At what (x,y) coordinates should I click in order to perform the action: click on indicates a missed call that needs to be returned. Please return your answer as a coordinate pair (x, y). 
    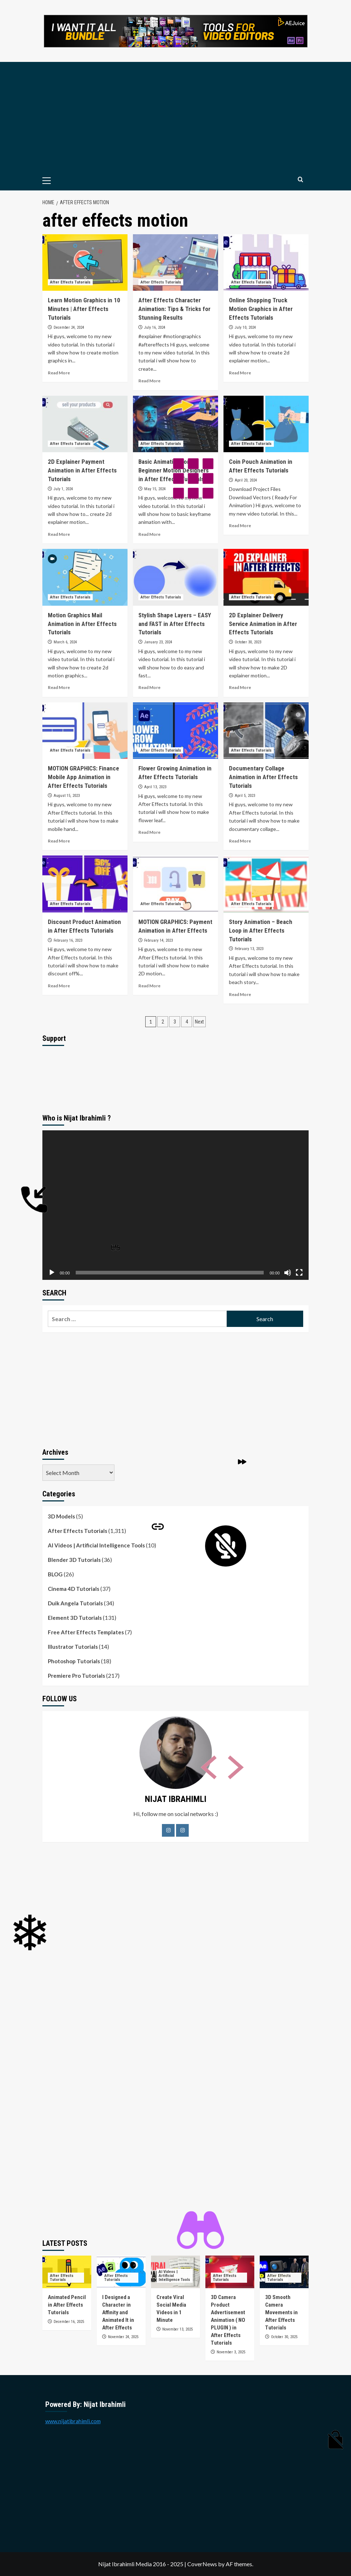
    Looking at the image, I should click on (34, 1199).